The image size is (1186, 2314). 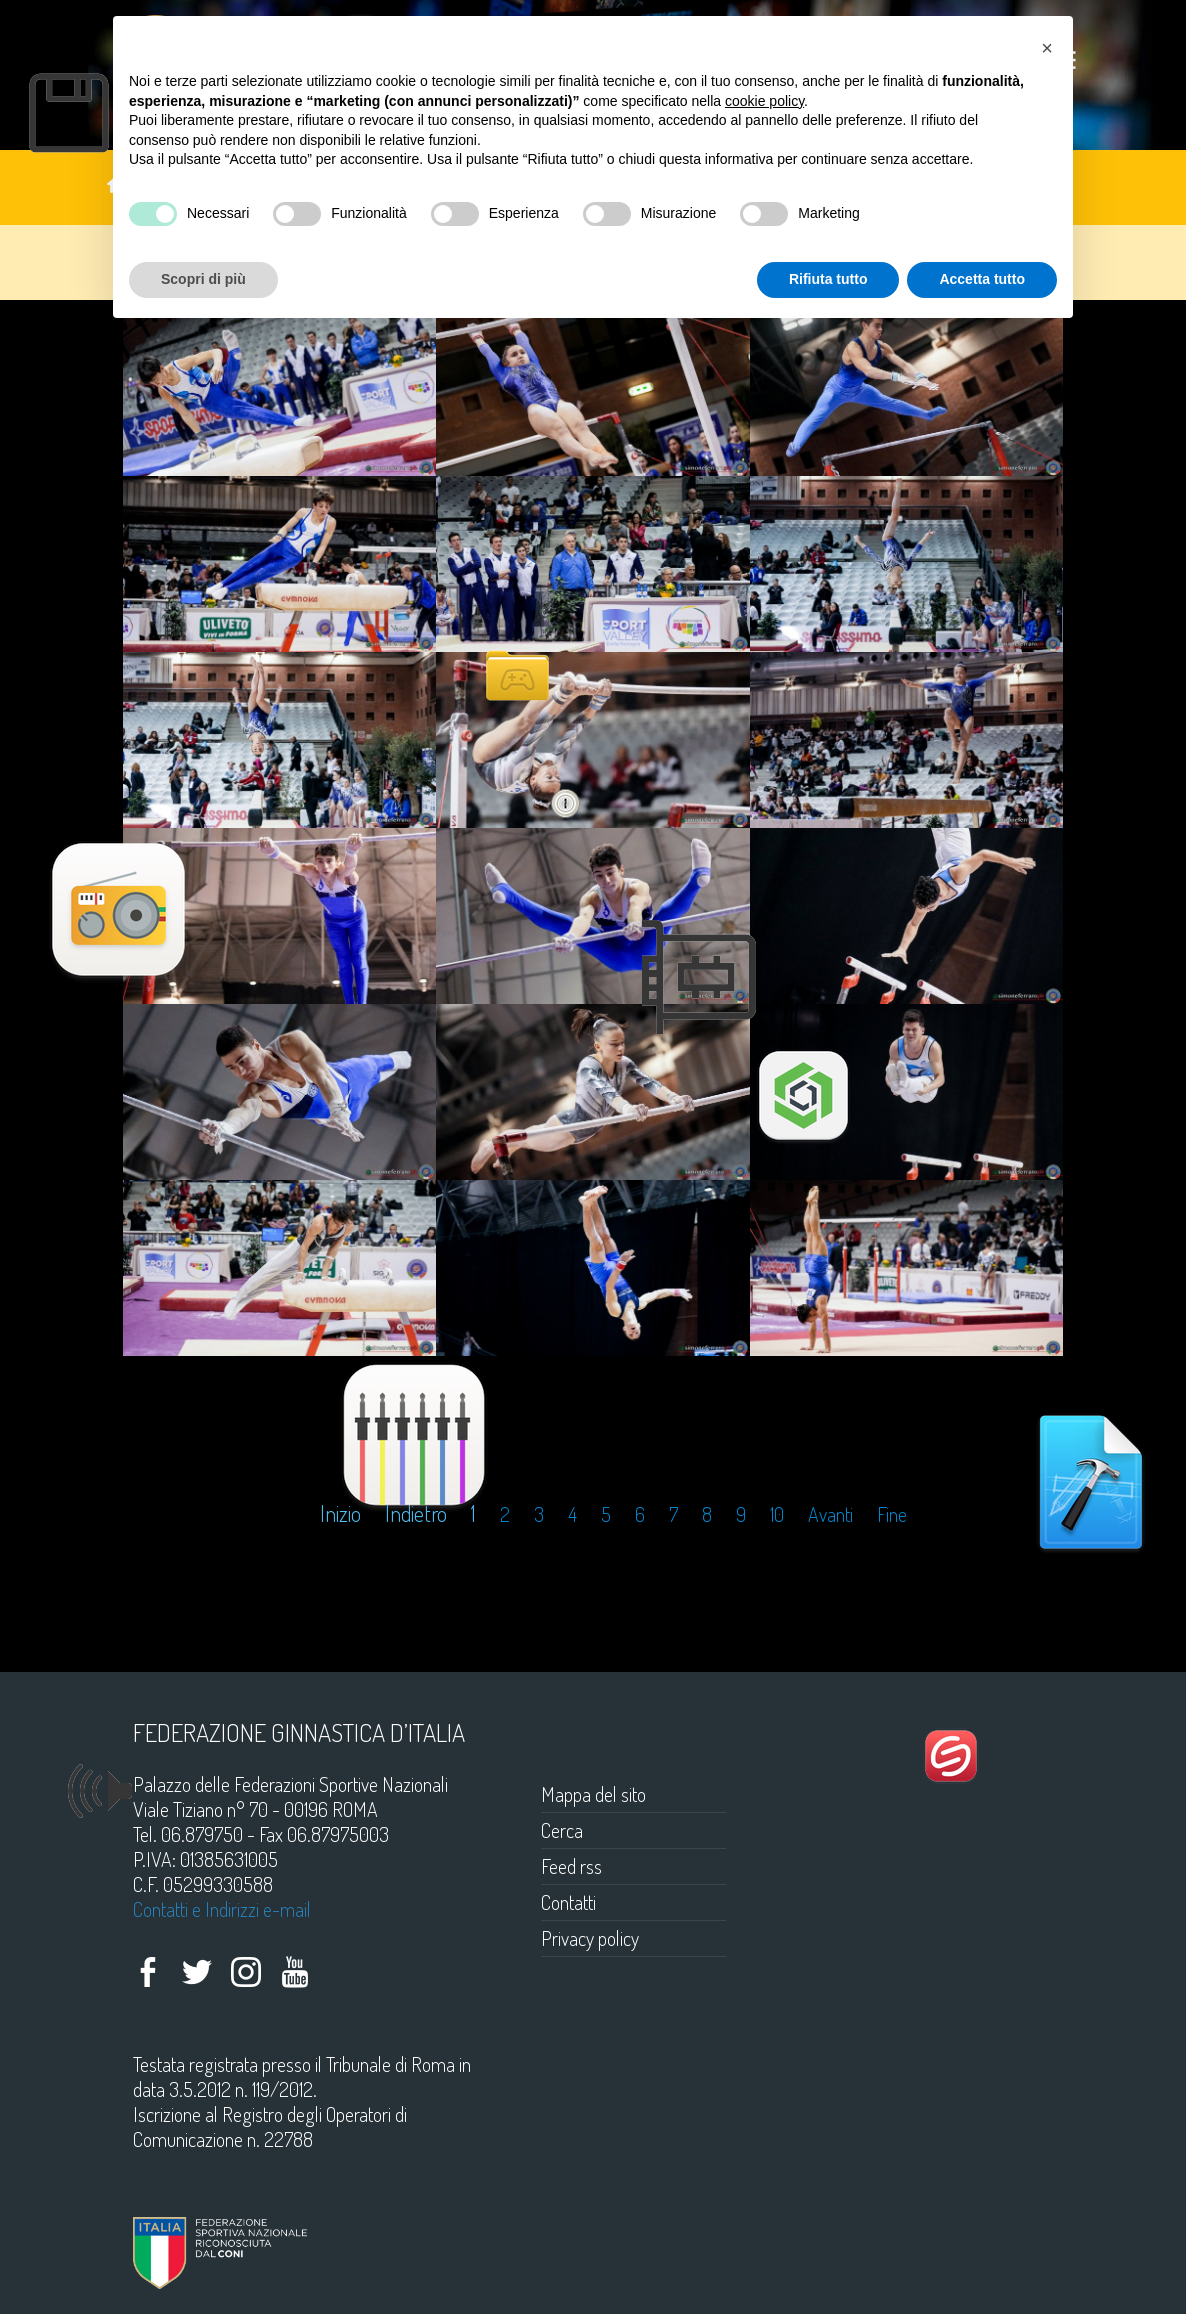 What do you see at coordinates (565, 803) in the screenshot?
I see `open passwords and keys manager` at bounding box center [565, 803].